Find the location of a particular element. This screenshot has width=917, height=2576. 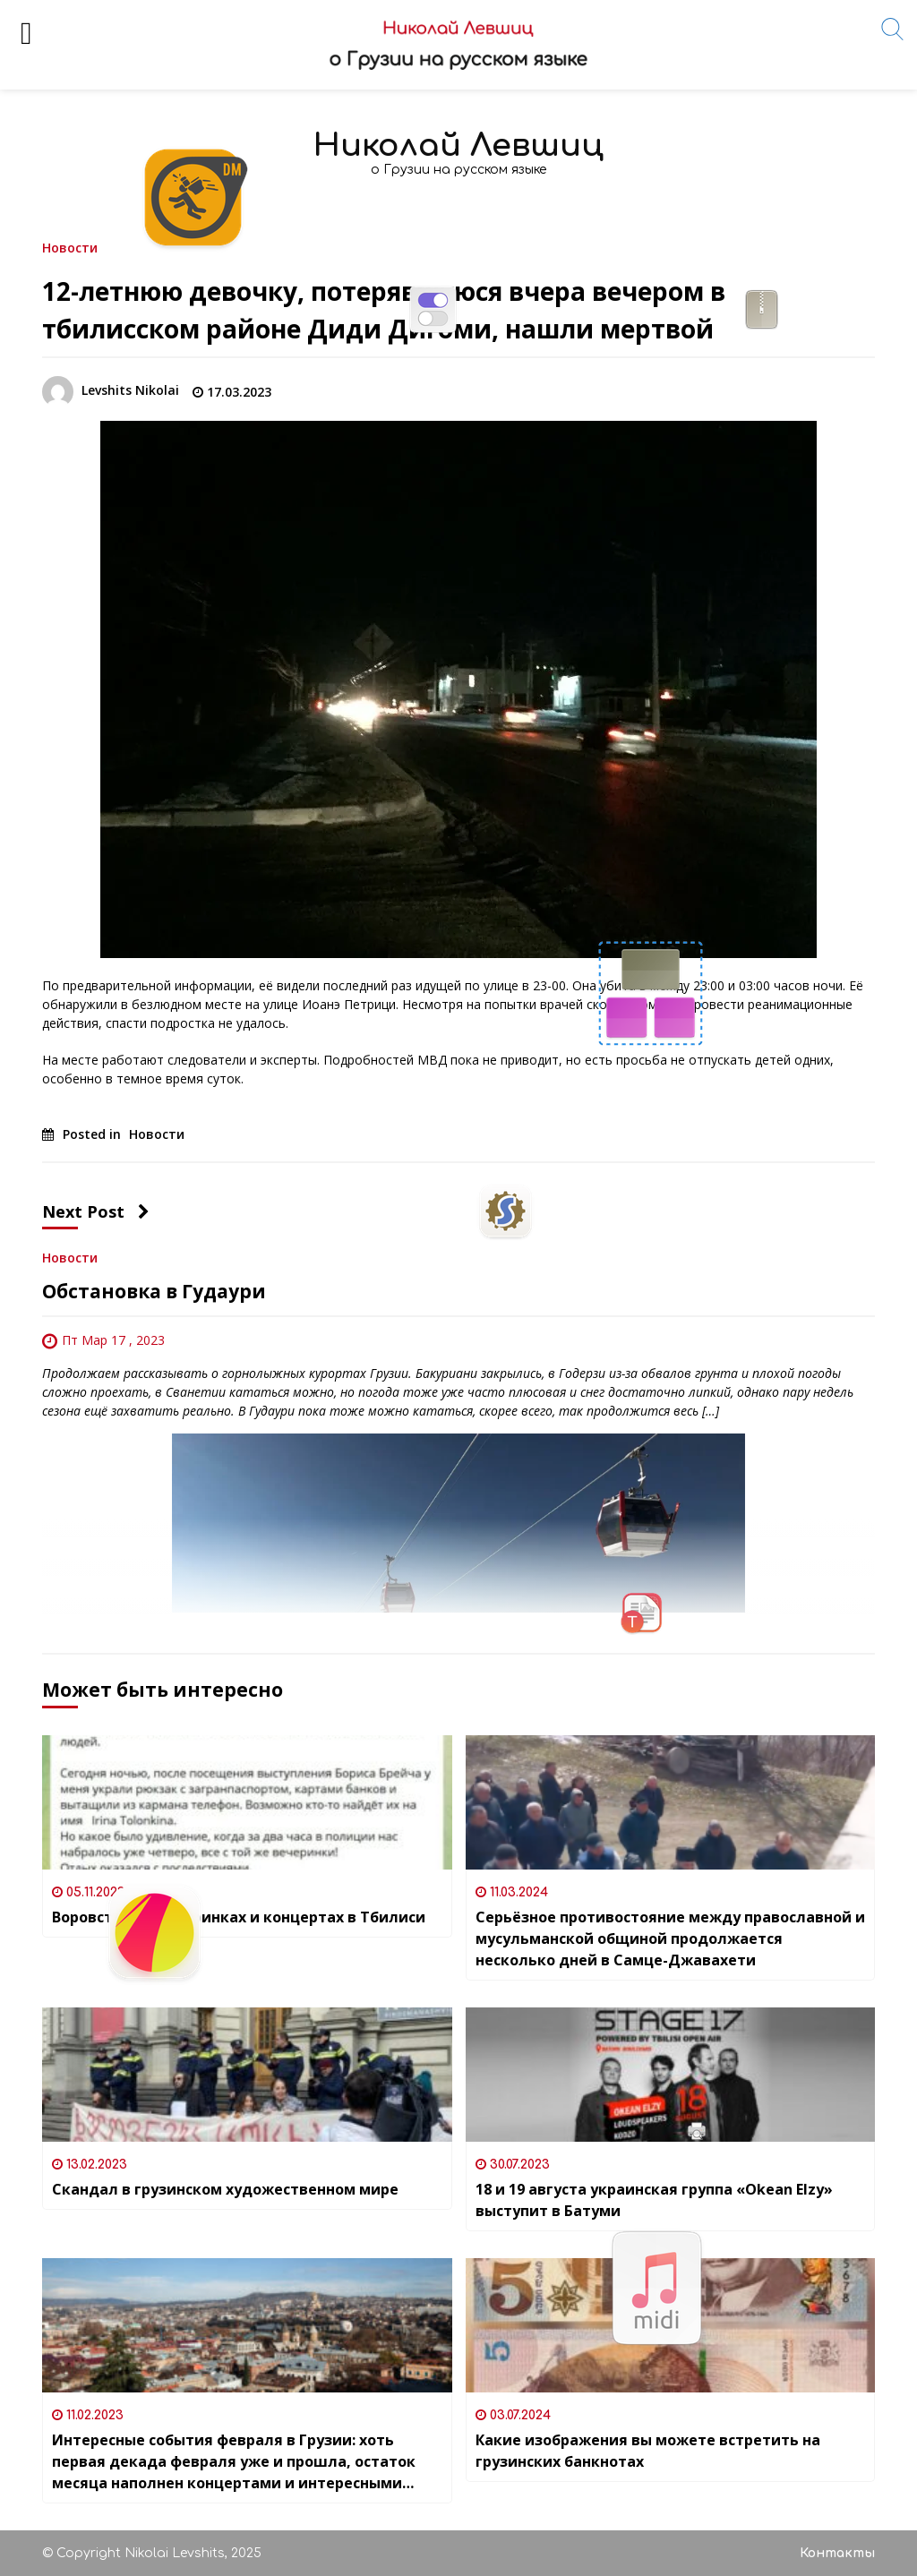

open archive manager application is located at coordinates (761, 309).